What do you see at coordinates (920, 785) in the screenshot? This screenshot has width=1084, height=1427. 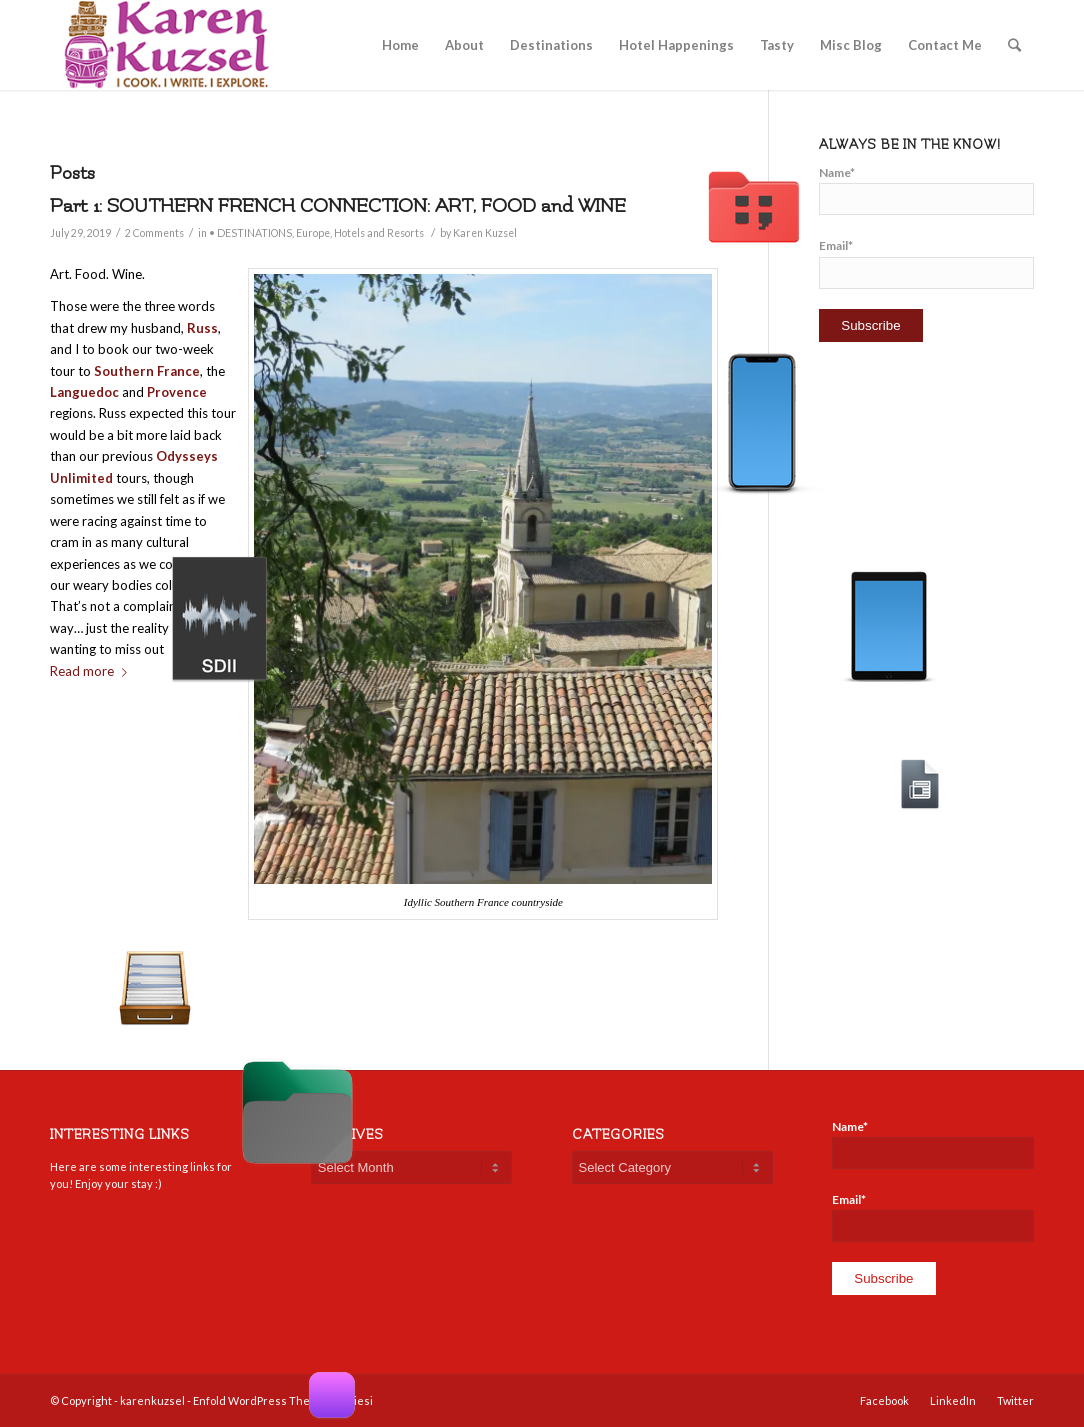 I see `news message or newsletter file type` at bounding box center [920, 785].